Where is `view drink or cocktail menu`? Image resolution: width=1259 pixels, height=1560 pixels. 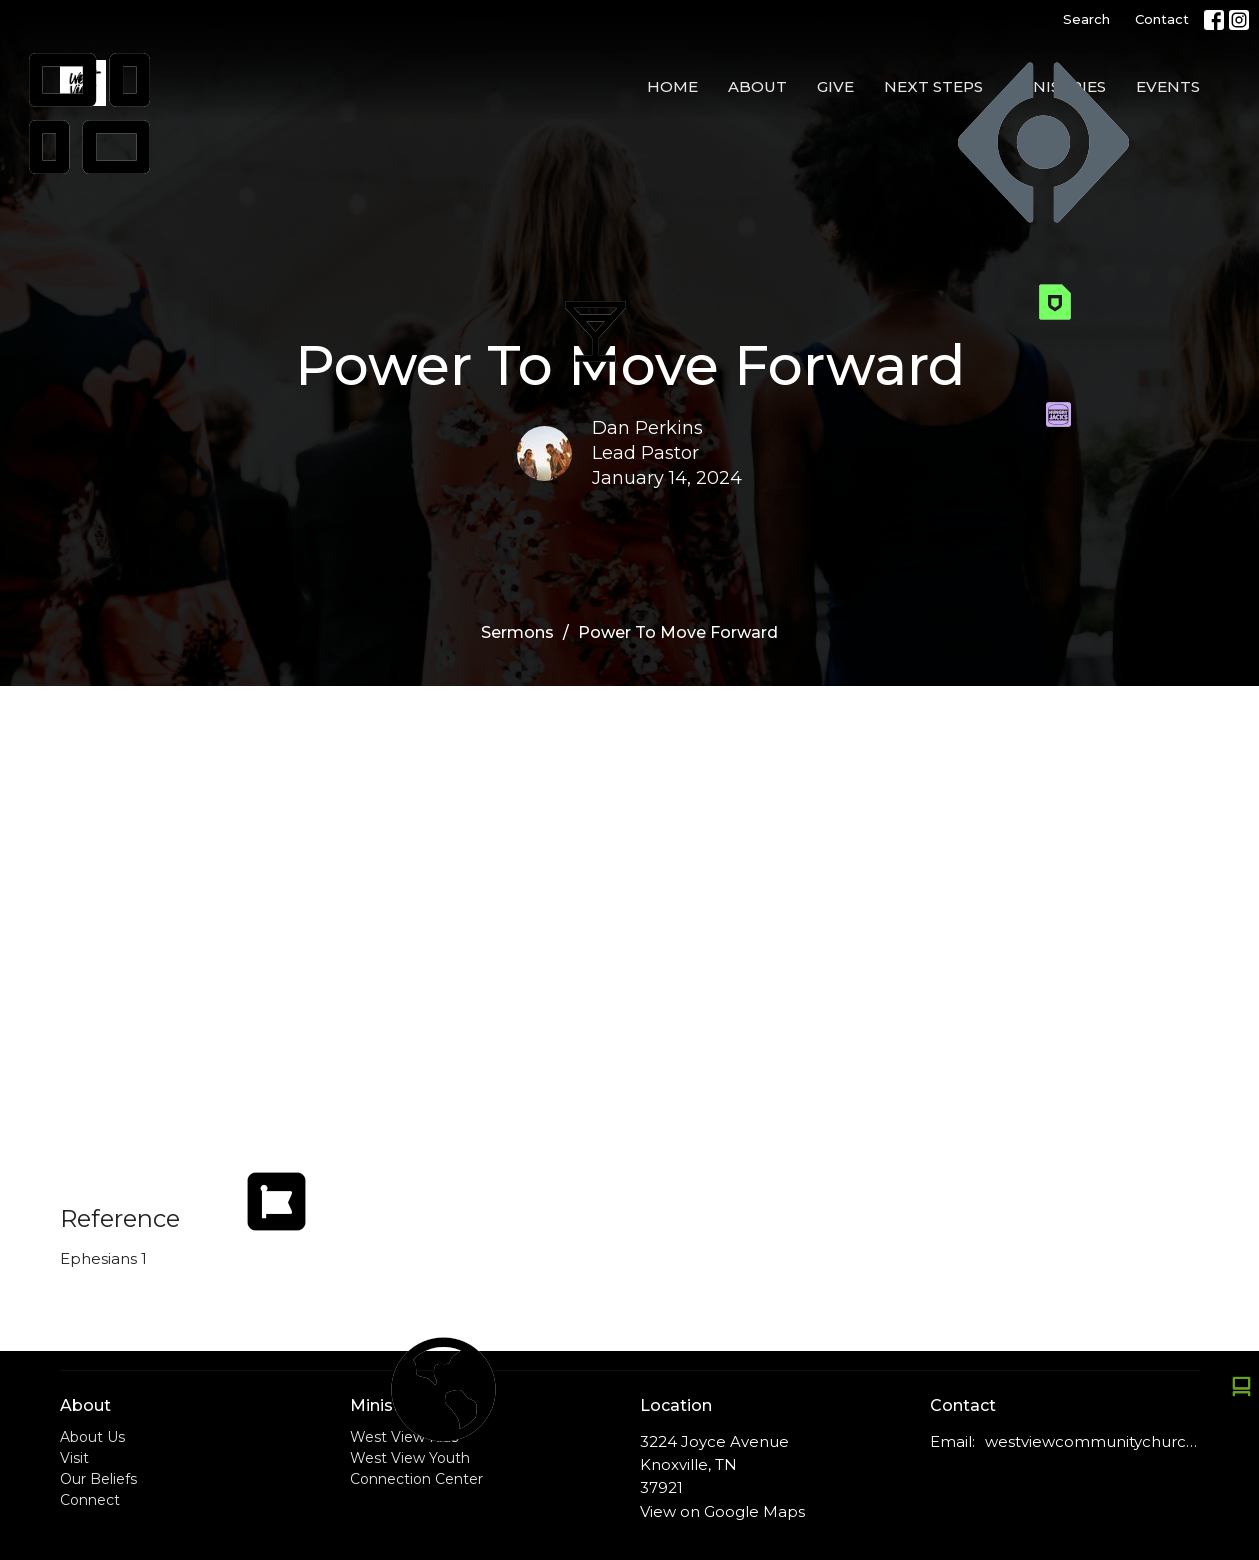 view drink or cocktail menu is located at coordinates (595, 331).